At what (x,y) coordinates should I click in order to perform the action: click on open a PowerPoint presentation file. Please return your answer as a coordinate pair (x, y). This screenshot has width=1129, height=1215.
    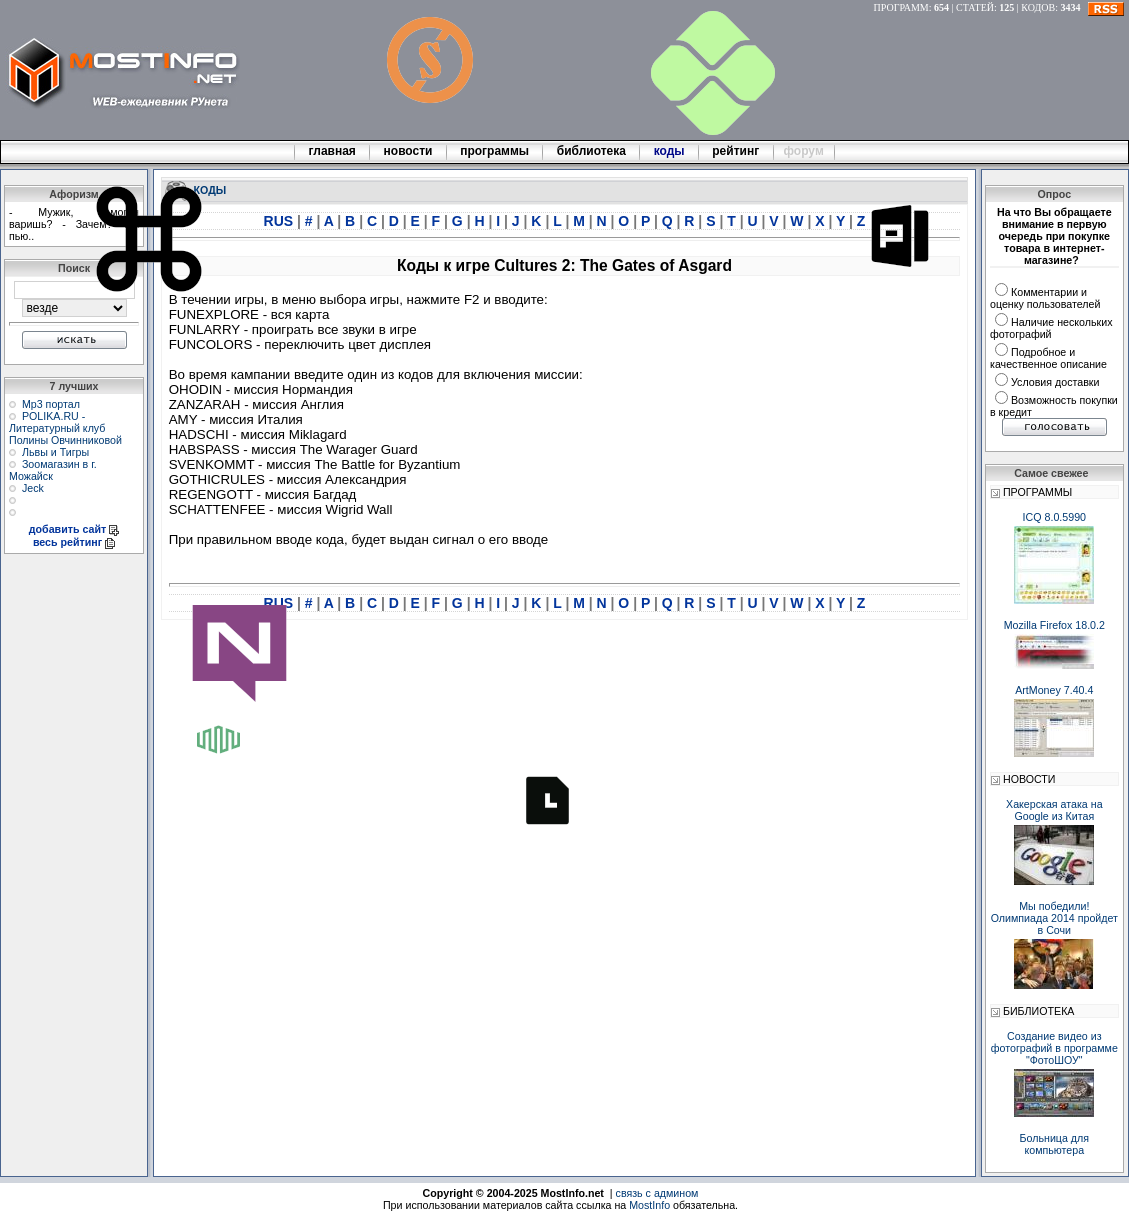
    Looking at the image, I should click on (900, 236).